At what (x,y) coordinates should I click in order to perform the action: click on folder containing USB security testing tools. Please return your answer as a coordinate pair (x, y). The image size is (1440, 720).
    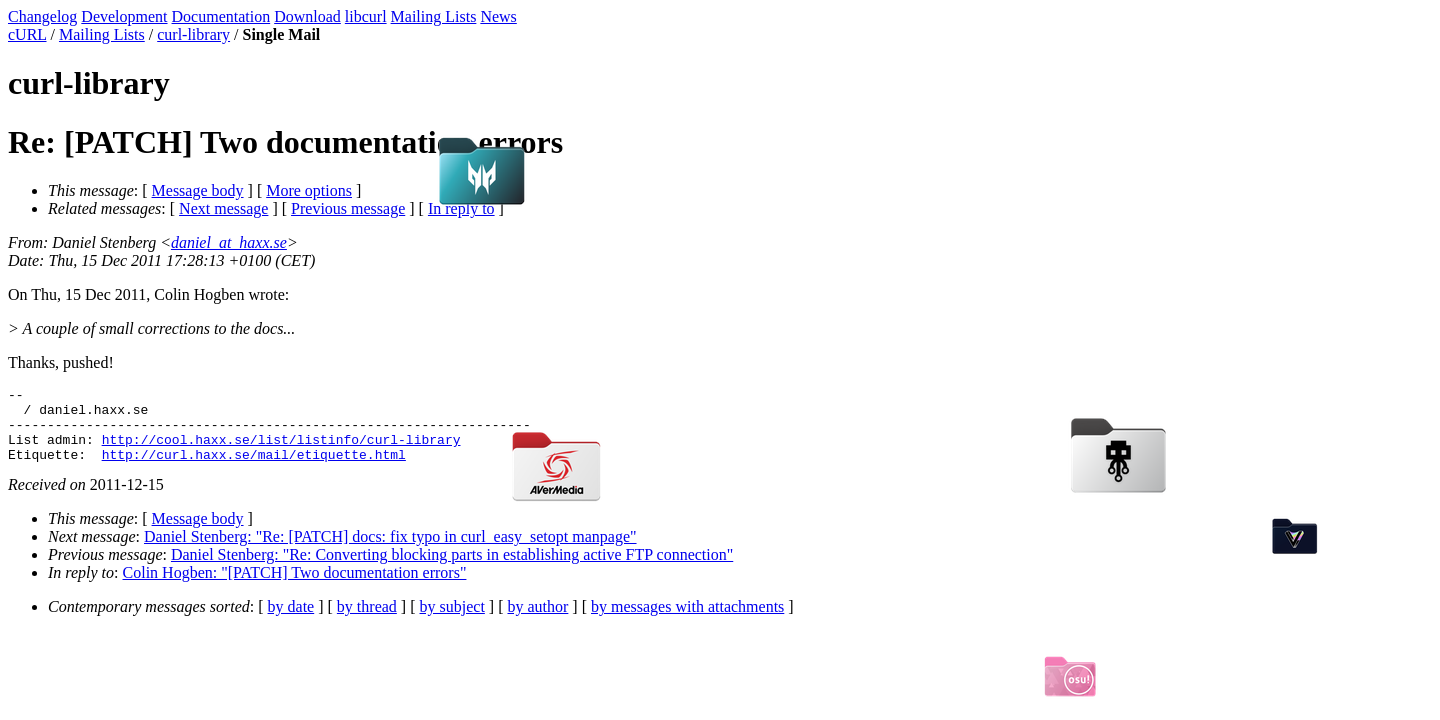
    Looking at the image, I should click on (1118, 458).